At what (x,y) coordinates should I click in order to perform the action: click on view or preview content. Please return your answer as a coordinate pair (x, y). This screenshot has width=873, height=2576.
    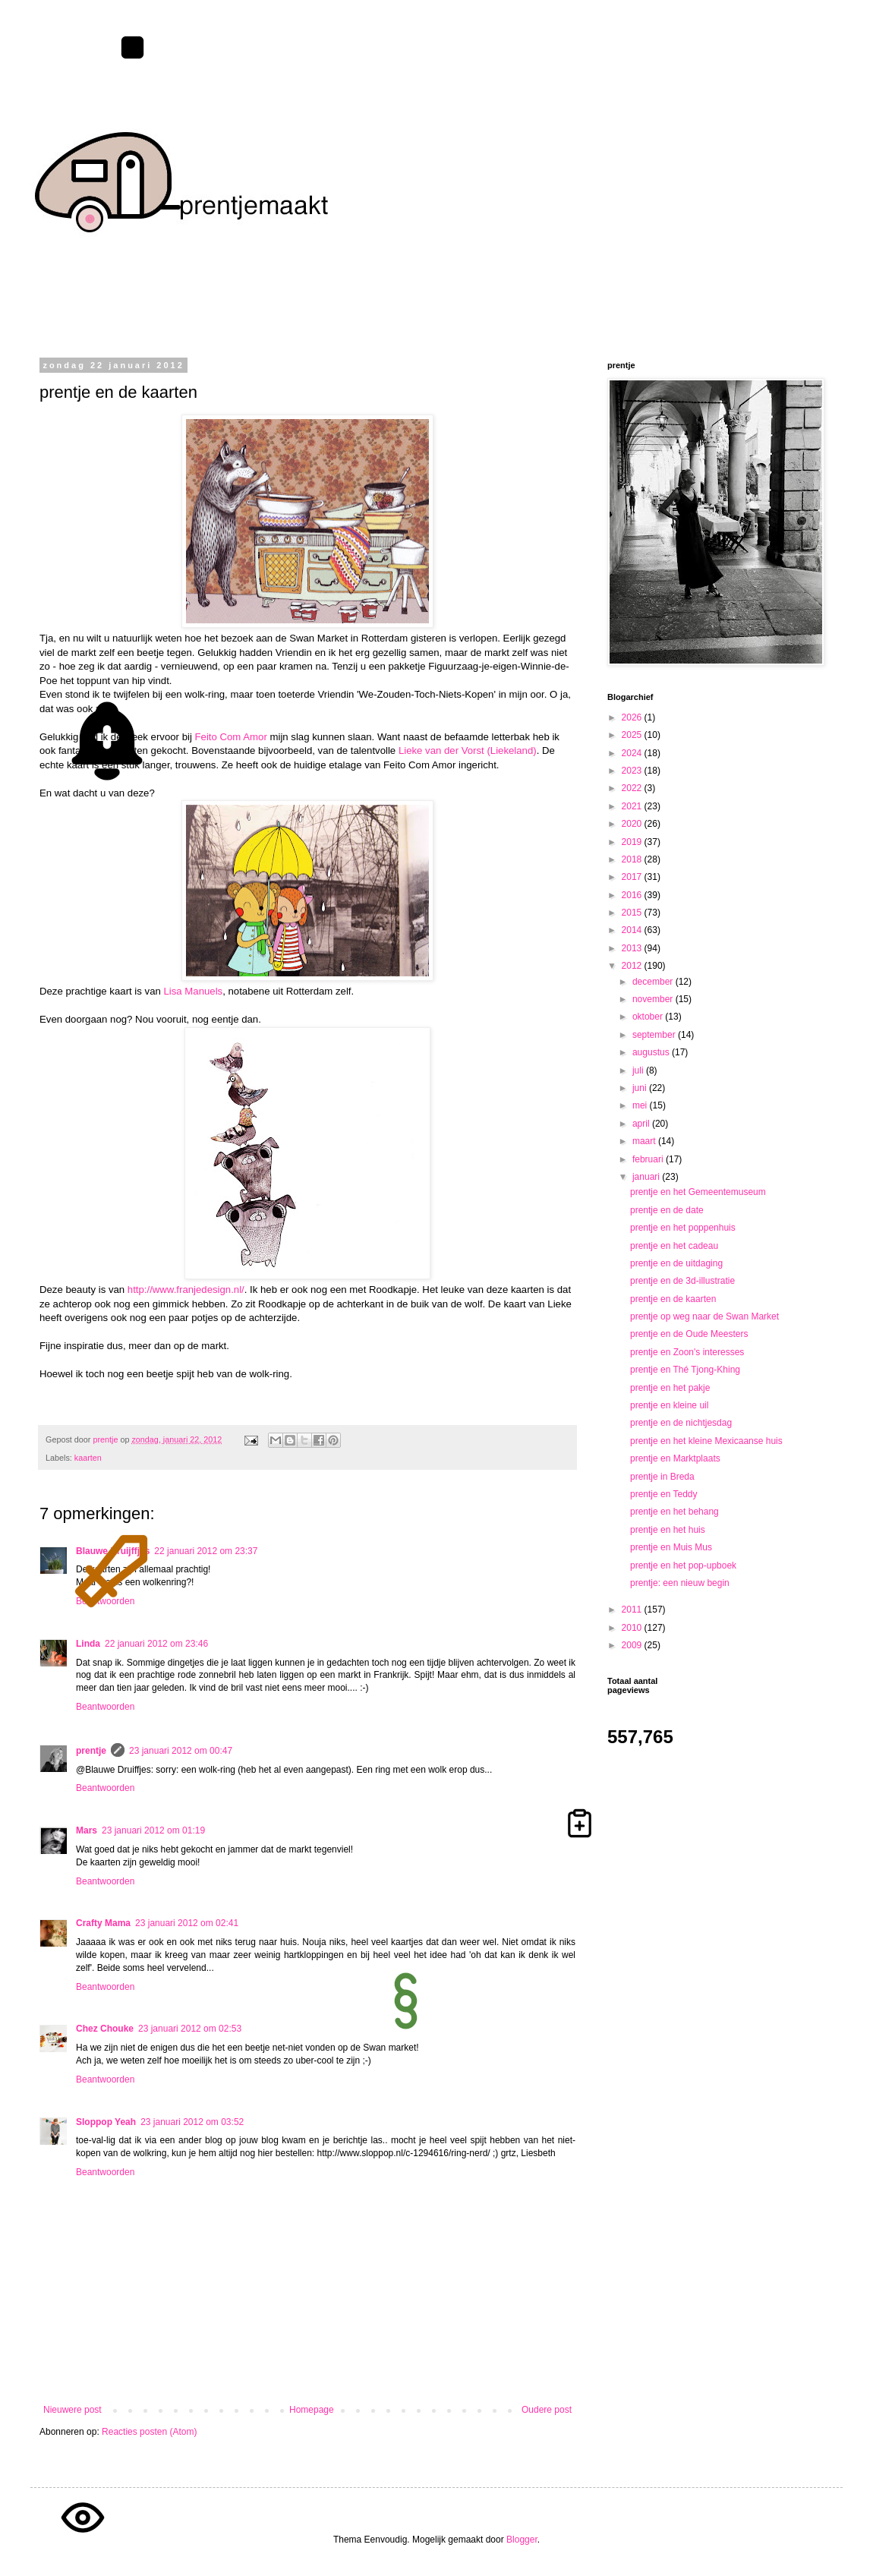
    Looking at the image, I should click on (83, 2518).